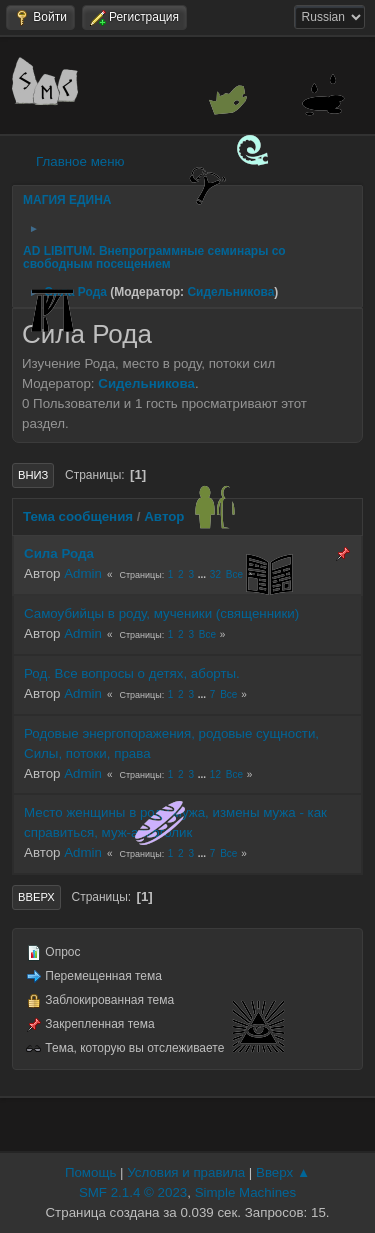  Describe the element at coordinates (216, 507) in the screenshot. I see `indicates a follower or companion is active` at that location.